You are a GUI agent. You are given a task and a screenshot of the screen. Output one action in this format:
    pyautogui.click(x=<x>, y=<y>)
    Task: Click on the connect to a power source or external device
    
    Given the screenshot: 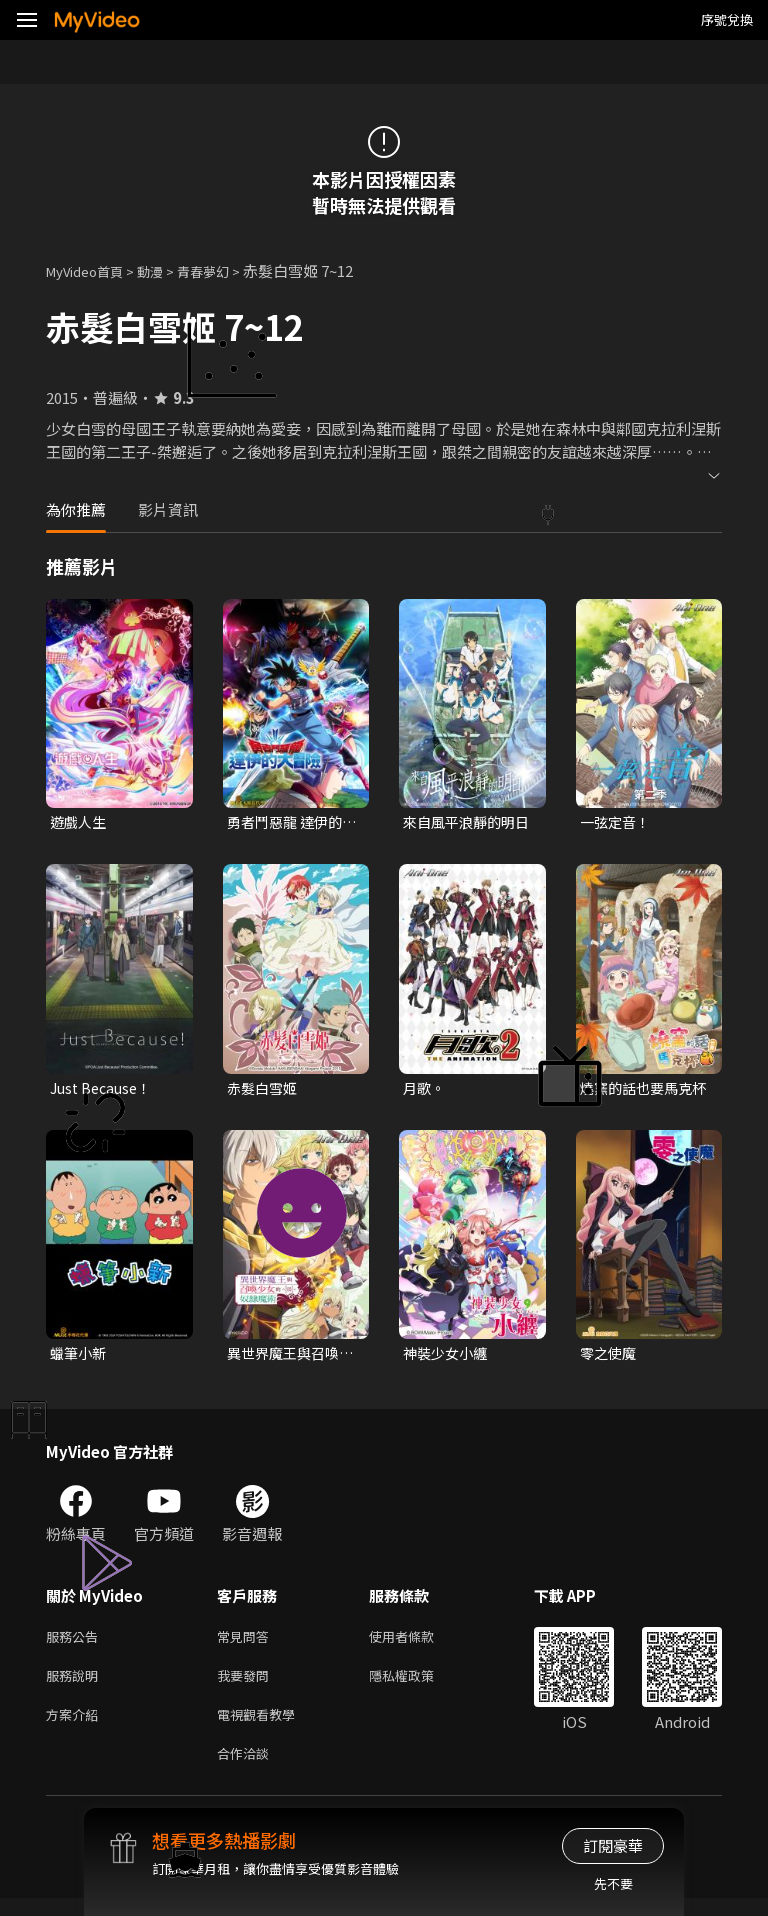 What is the action you would take?
    pyautogui.click(x=548, y=515)
    